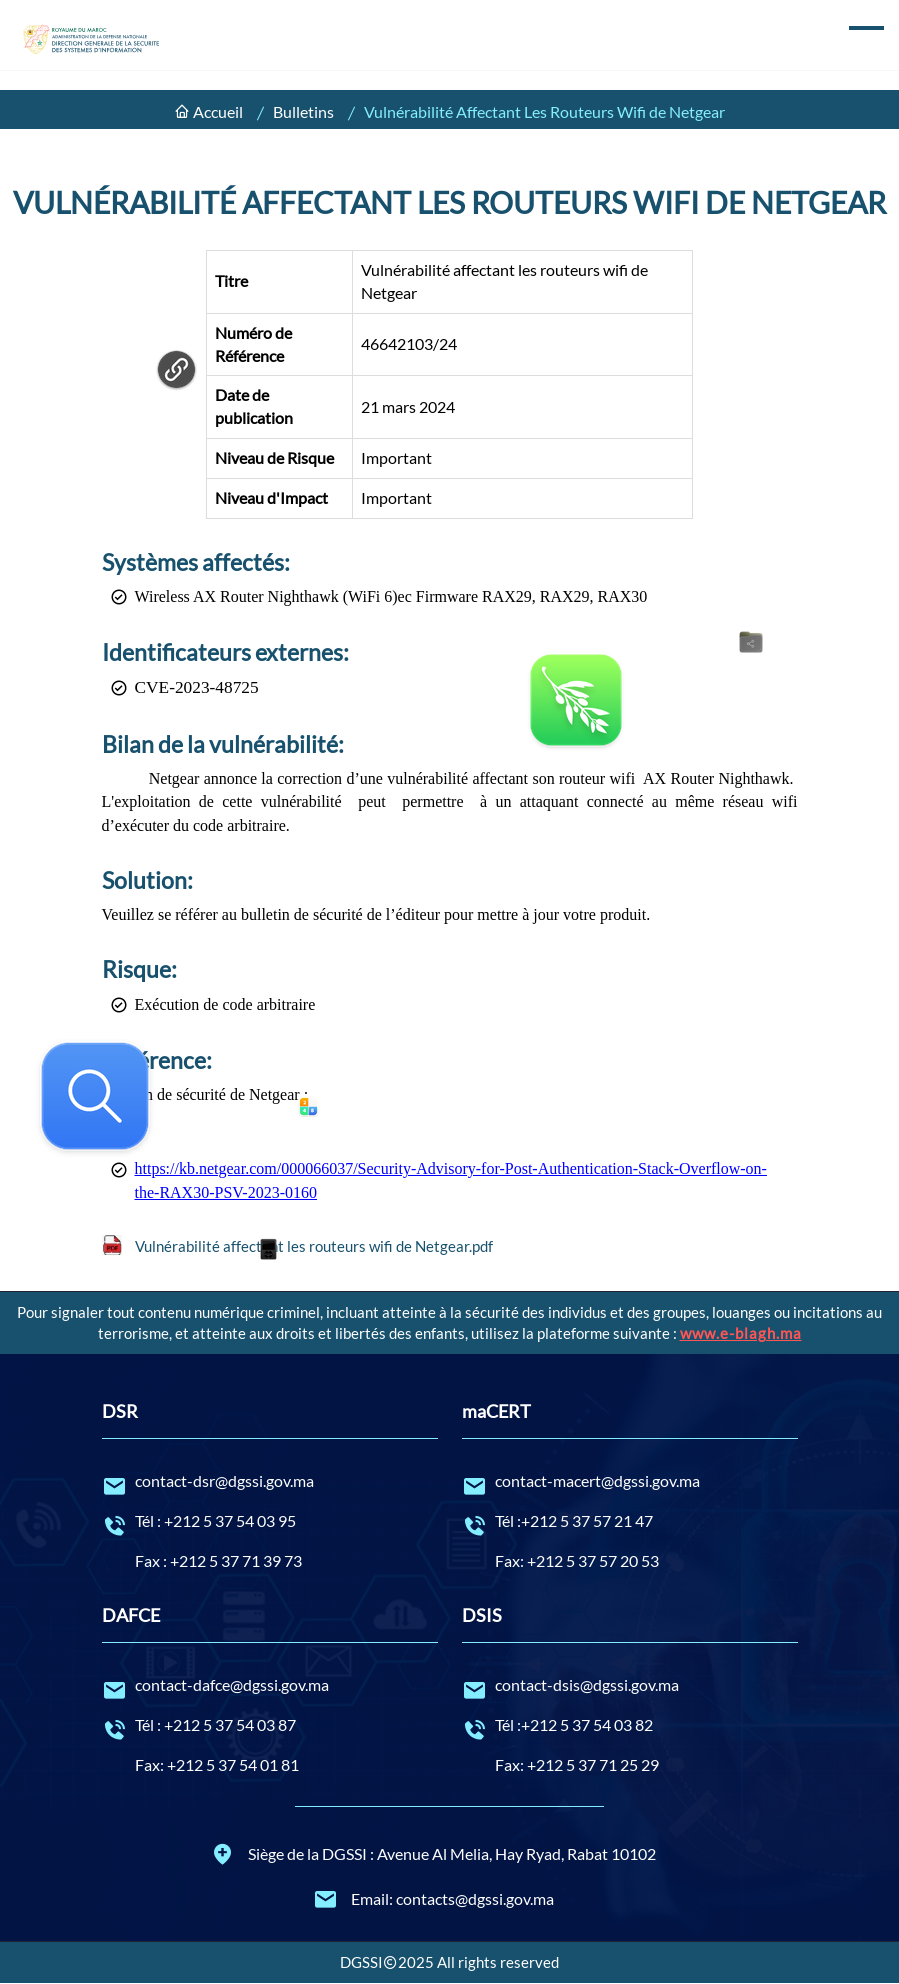  What do you see at coordinates (268, 1244) in the screenshot?
I see `iPod nano device connected` at bounding box center [268, 1244].